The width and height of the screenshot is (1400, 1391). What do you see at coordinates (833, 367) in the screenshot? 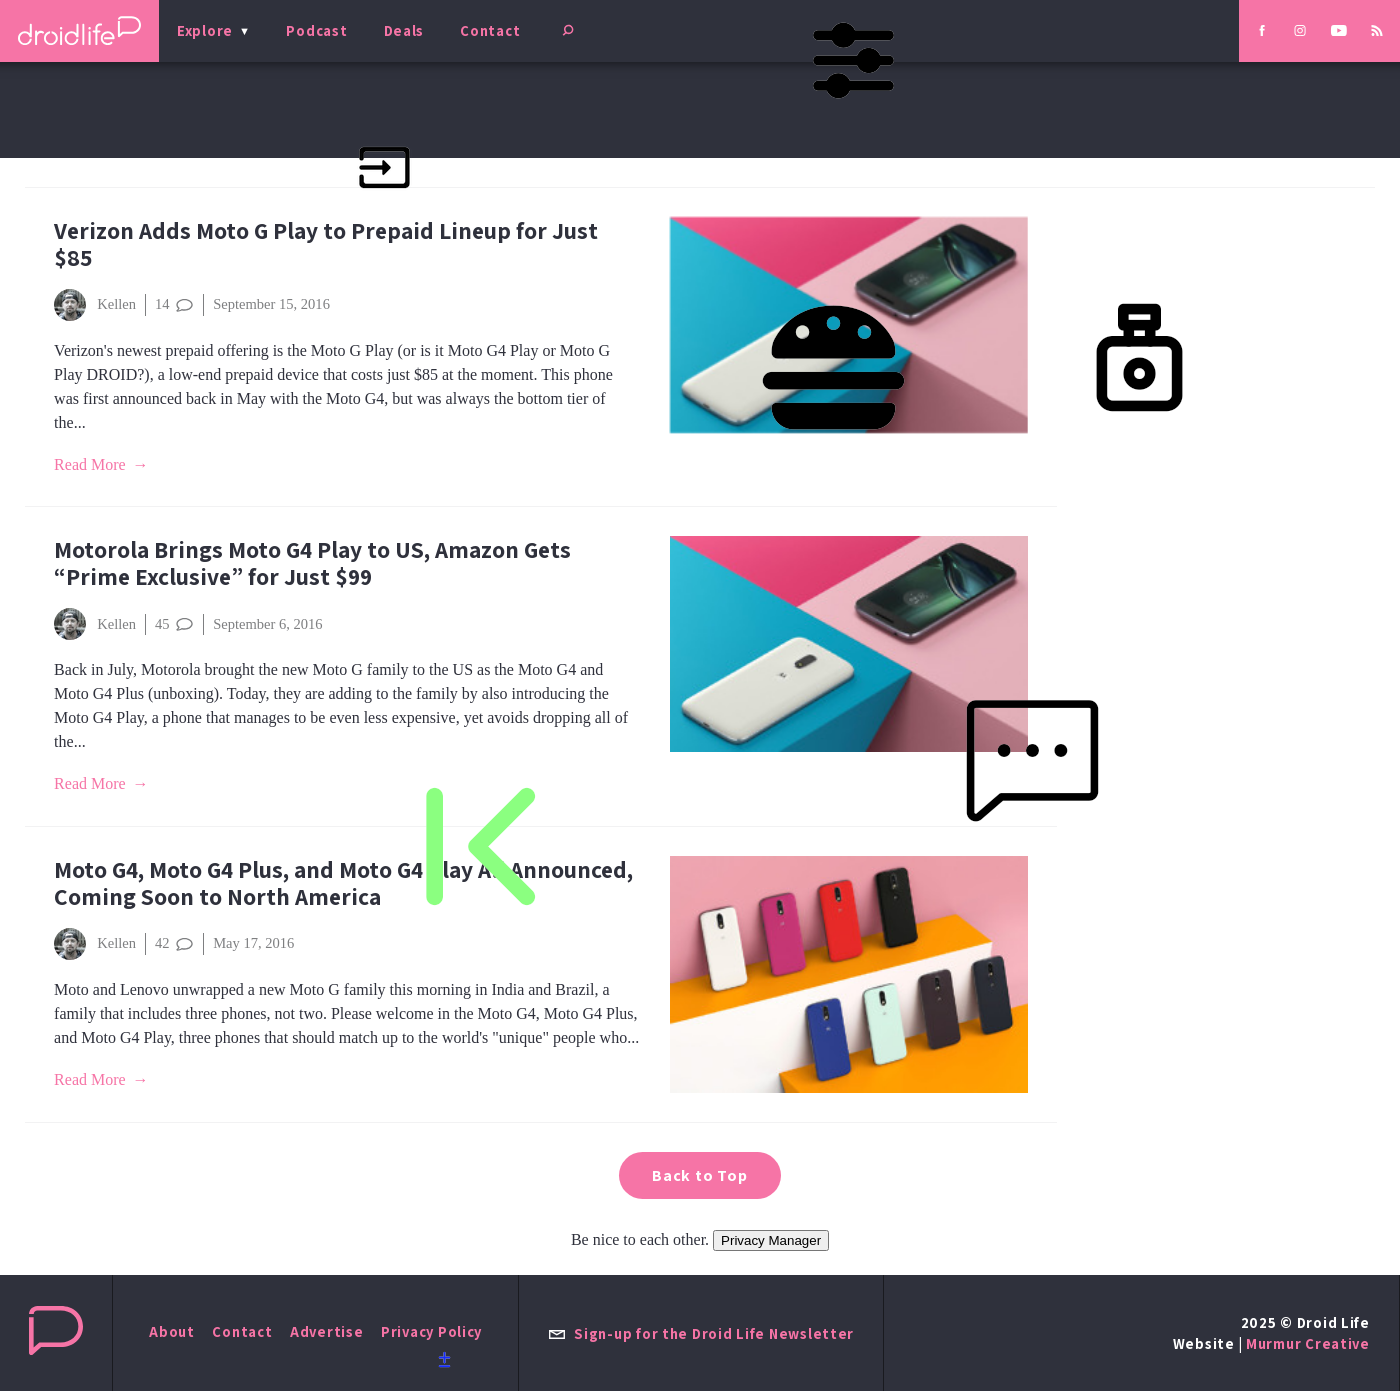
I see `open navigation menu` at bounding box center [833, 367].